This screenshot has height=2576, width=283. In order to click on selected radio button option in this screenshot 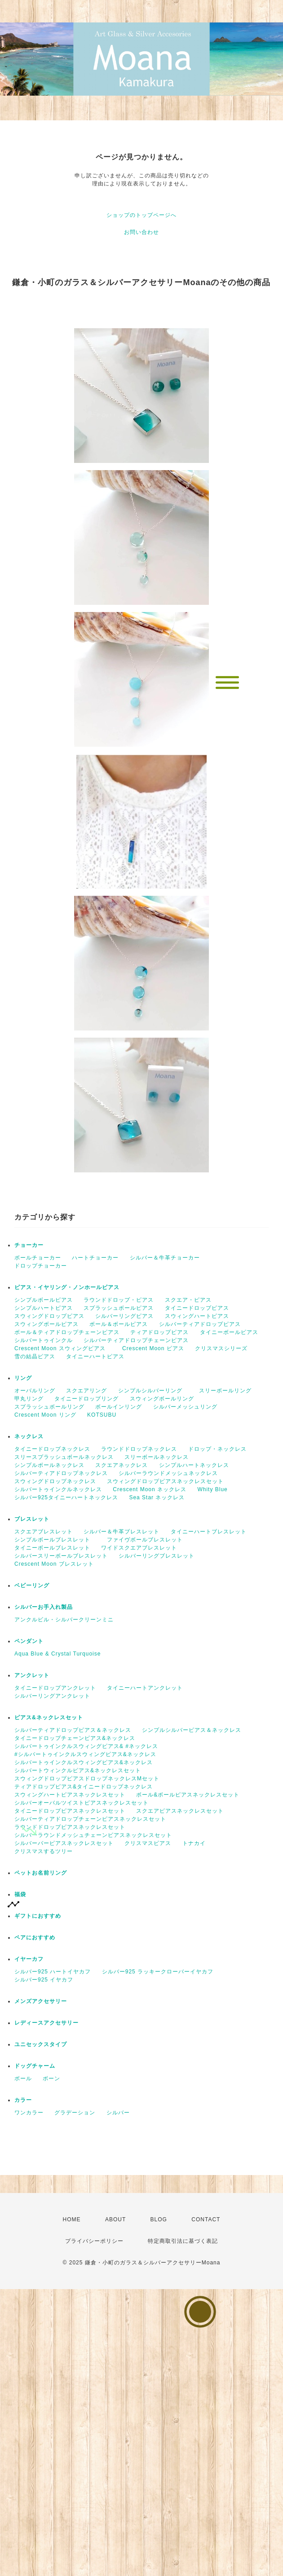, I will do `click(200, 2312)`.